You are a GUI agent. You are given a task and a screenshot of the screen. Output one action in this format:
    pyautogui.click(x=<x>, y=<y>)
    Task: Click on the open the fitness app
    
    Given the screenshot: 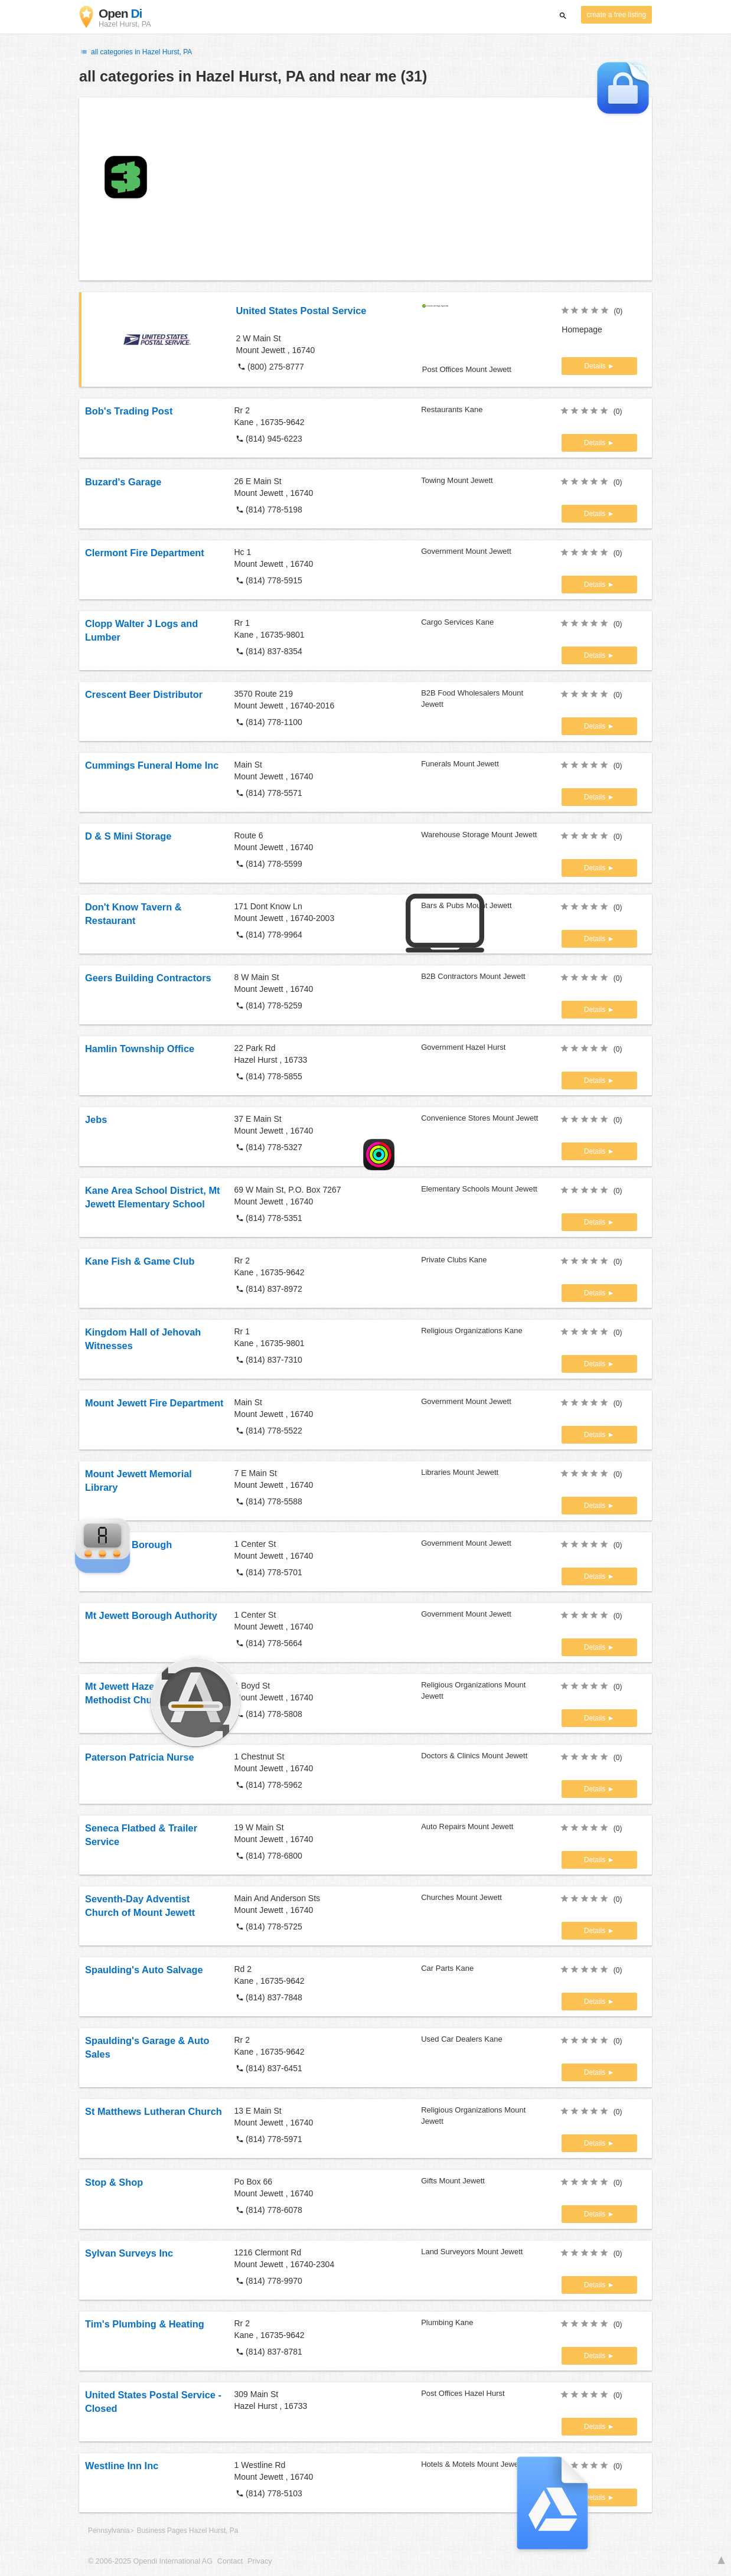 What is the action you would take?
    pyautogui.click(x=378, y=1154)
    